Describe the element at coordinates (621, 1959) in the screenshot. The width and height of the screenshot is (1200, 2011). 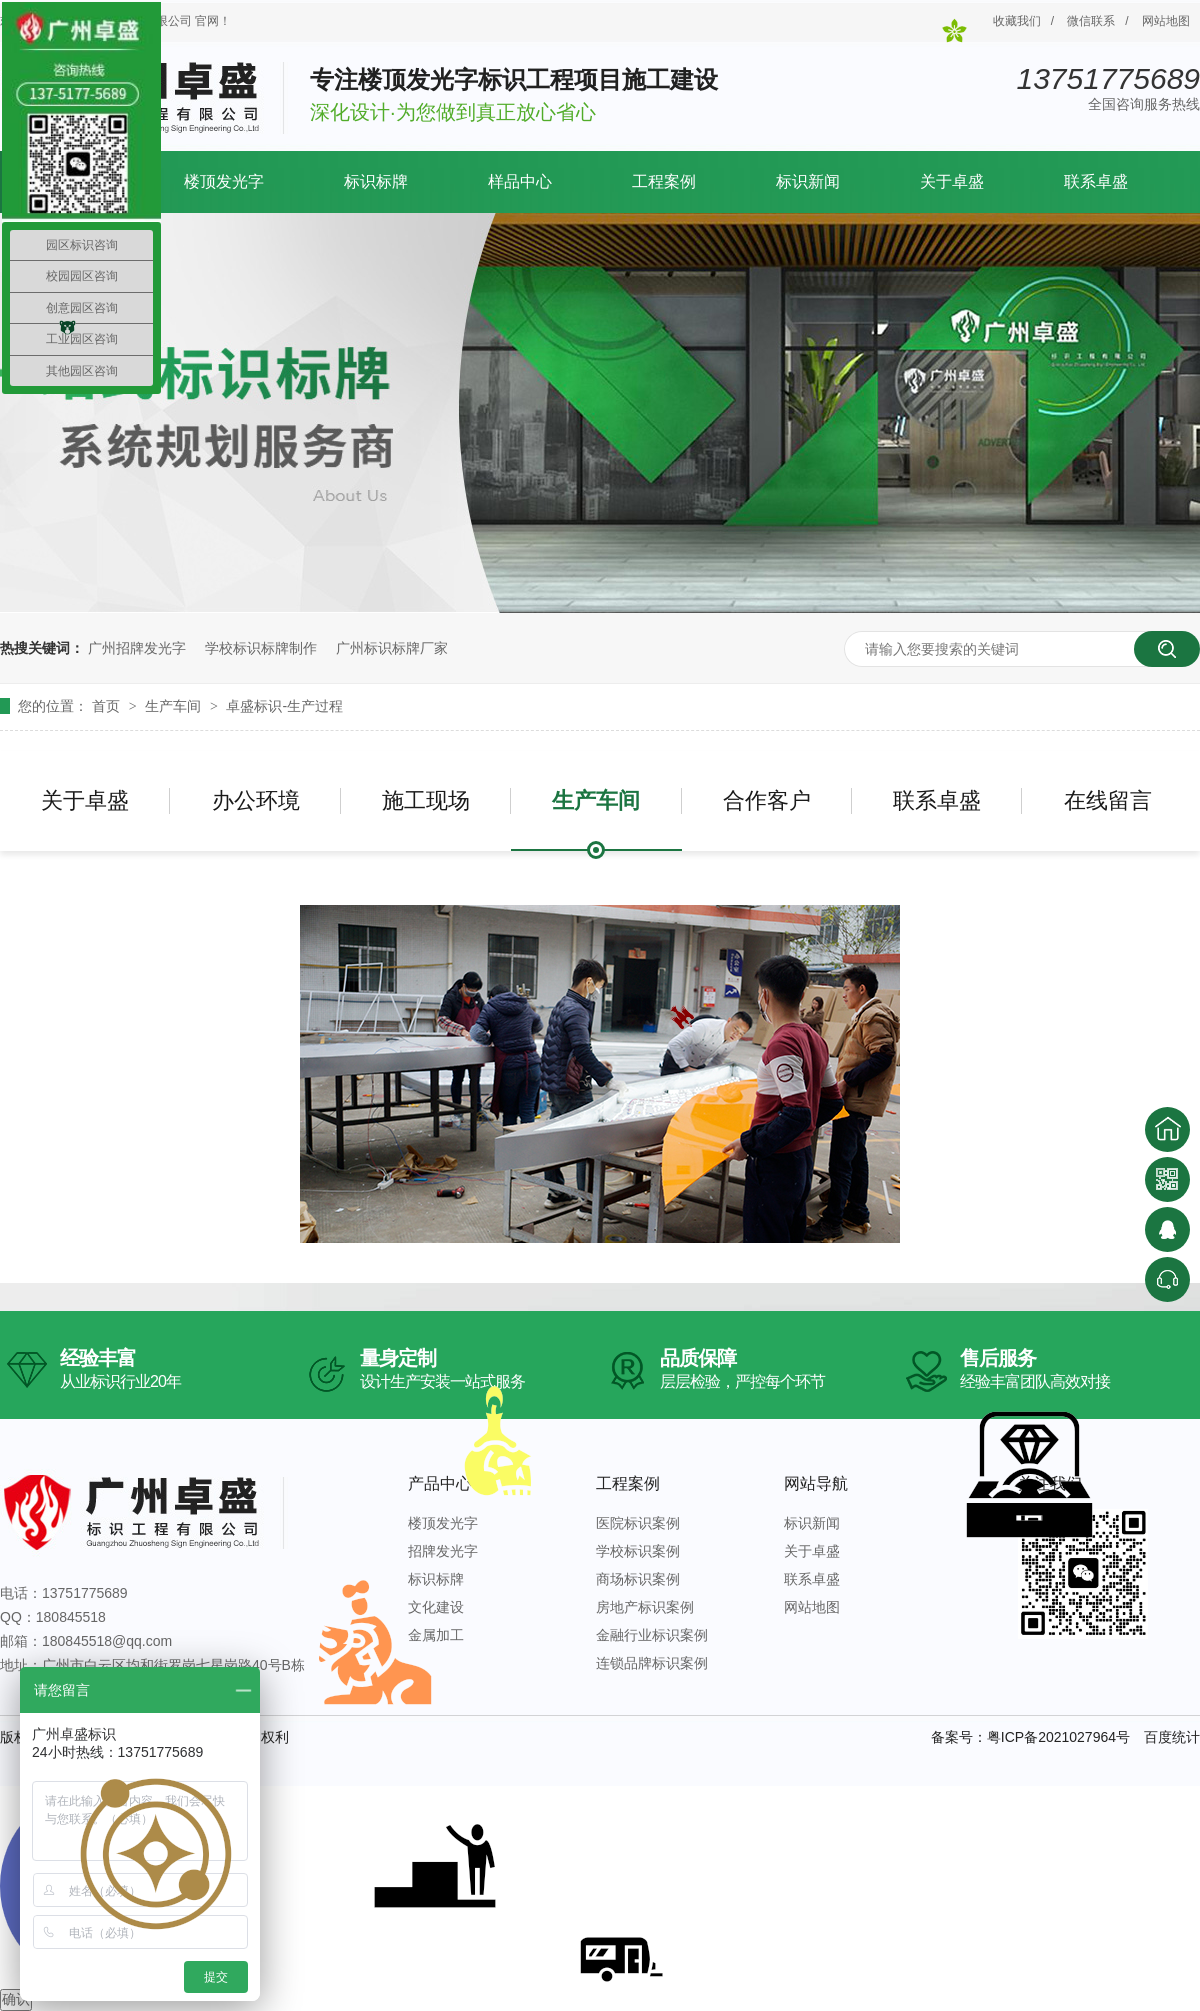
I see `select caravan or RV vehicle type` at that location.